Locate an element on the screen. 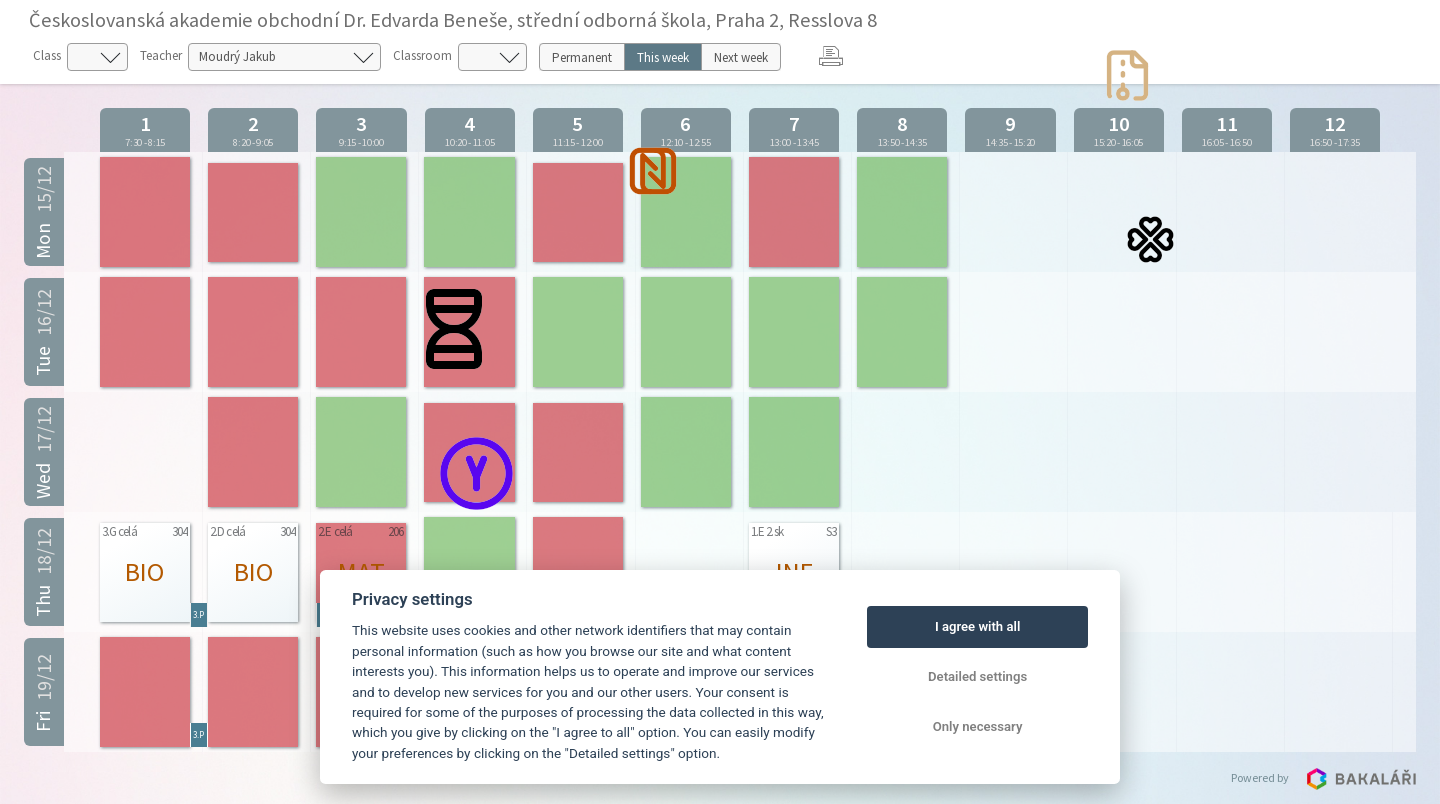  open a compressed or zipped file is located at coordinates (1127, 75).